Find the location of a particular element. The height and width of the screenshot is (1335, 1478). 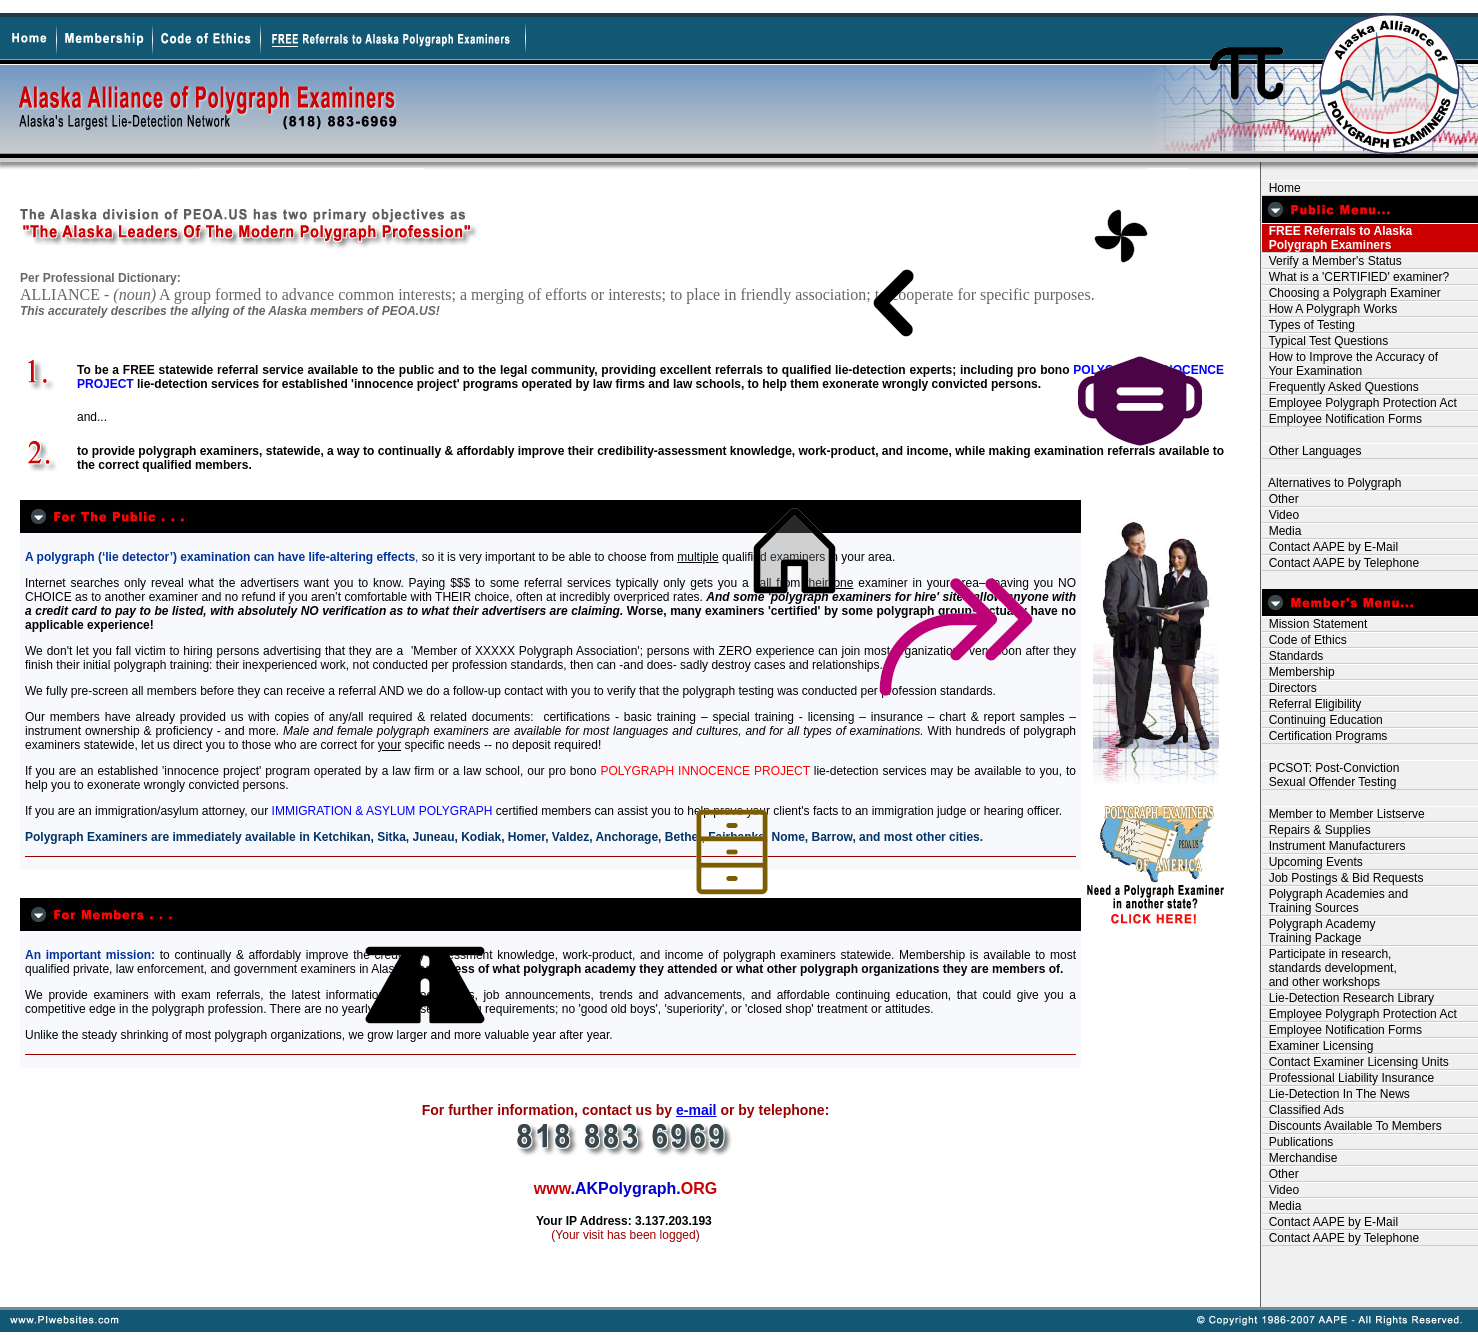

view directions or navigation is located at coordinates (425, 985).